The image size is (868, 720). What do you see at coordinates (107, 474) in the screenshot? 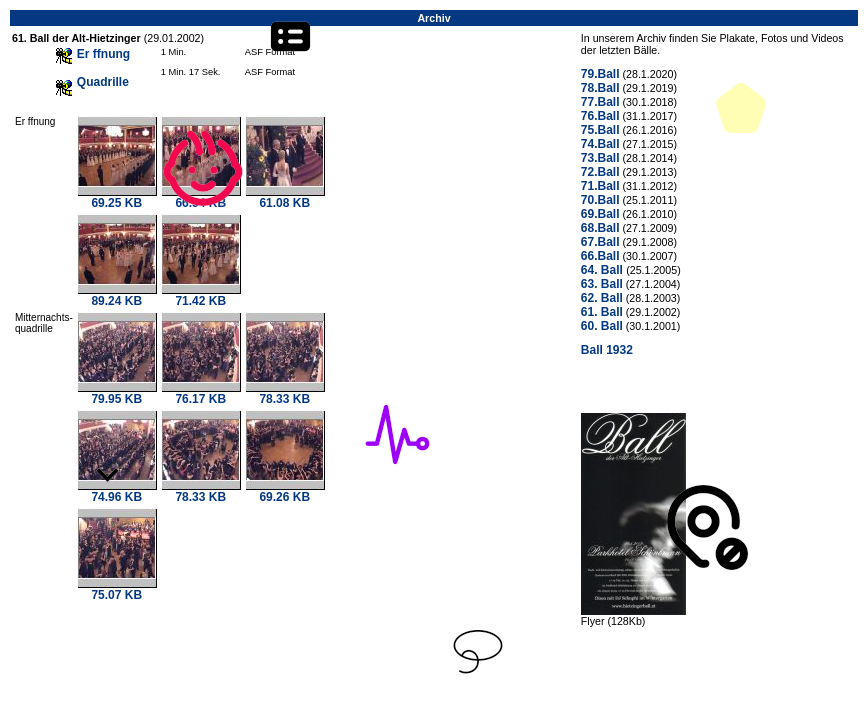
I see `expand to show more content` at bounding box center [107, 474].